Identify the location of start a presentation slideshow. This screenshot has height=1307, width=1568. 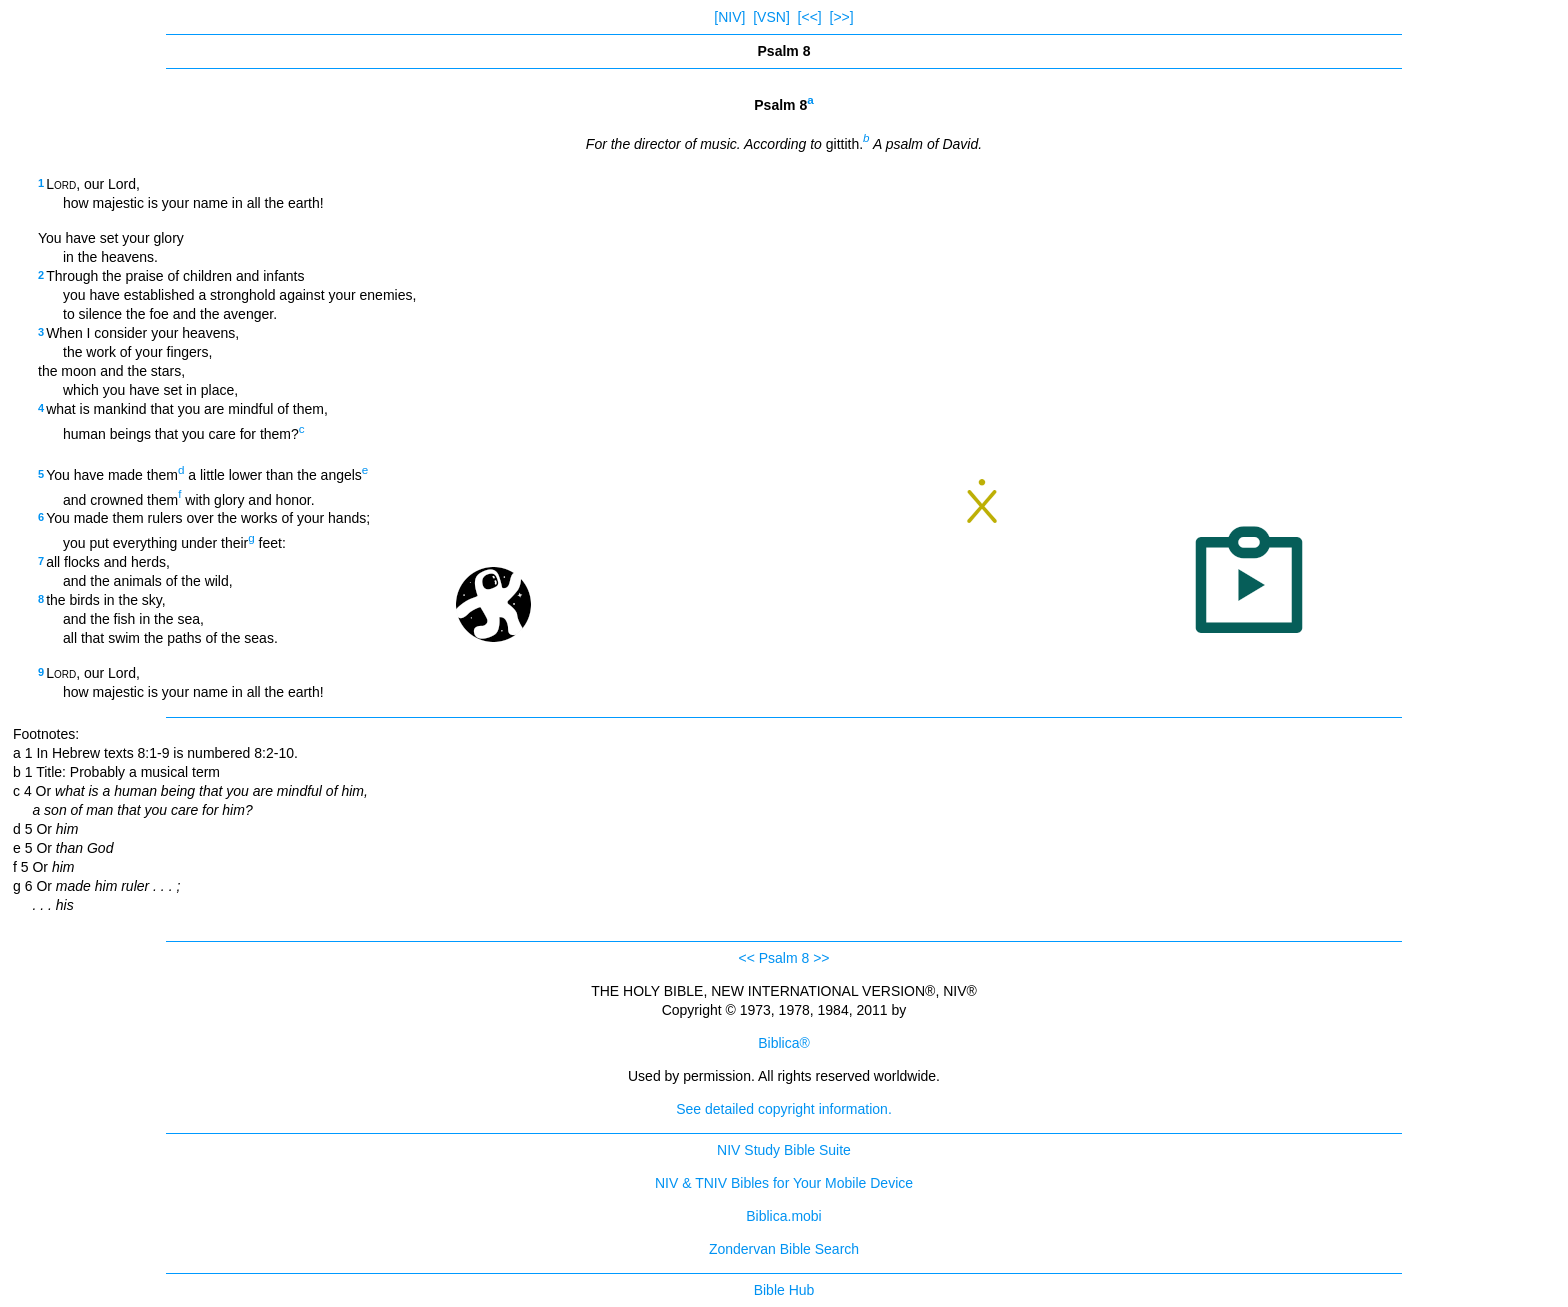
(1249, 585).